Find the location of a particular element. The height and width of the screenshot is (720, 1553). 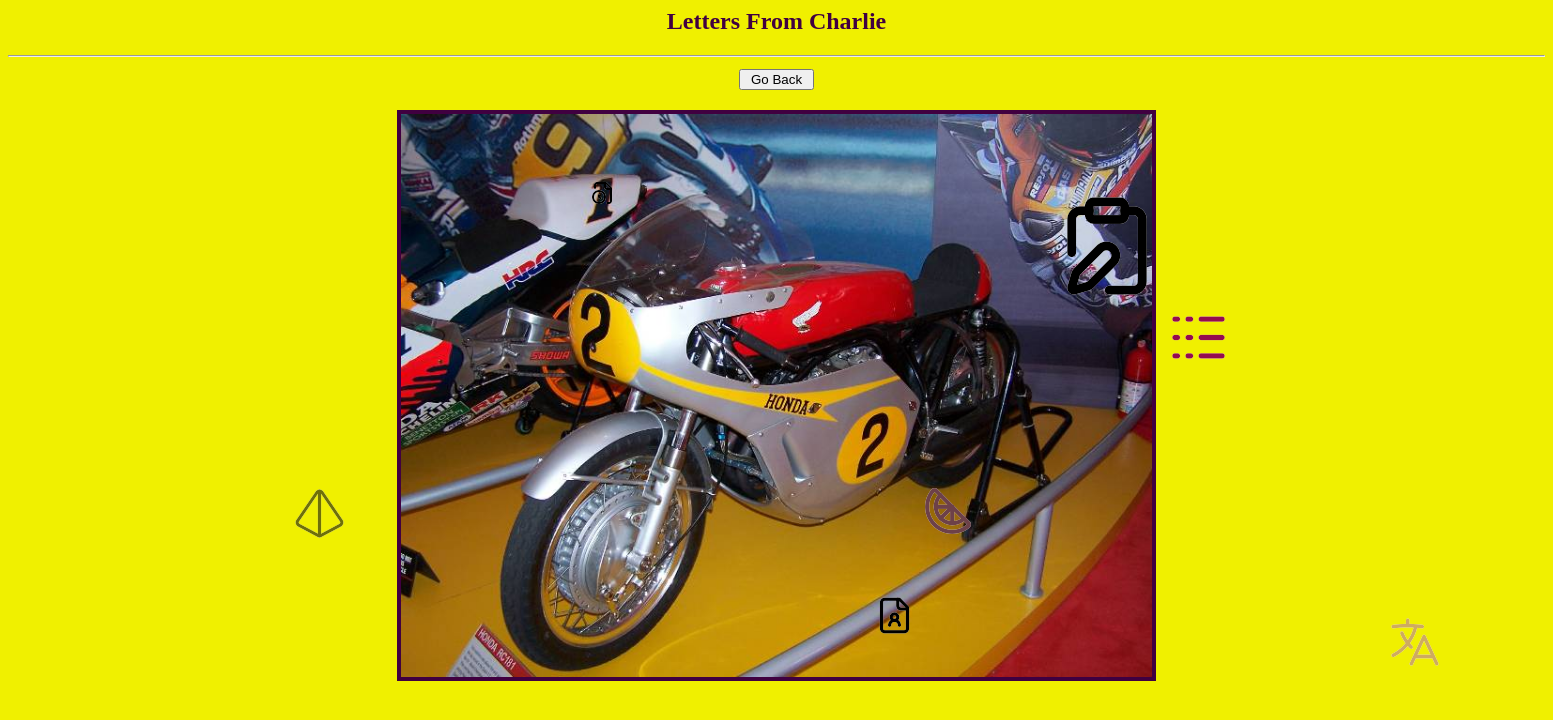

edit clipboard contents is located at coordinates (1107, 246).